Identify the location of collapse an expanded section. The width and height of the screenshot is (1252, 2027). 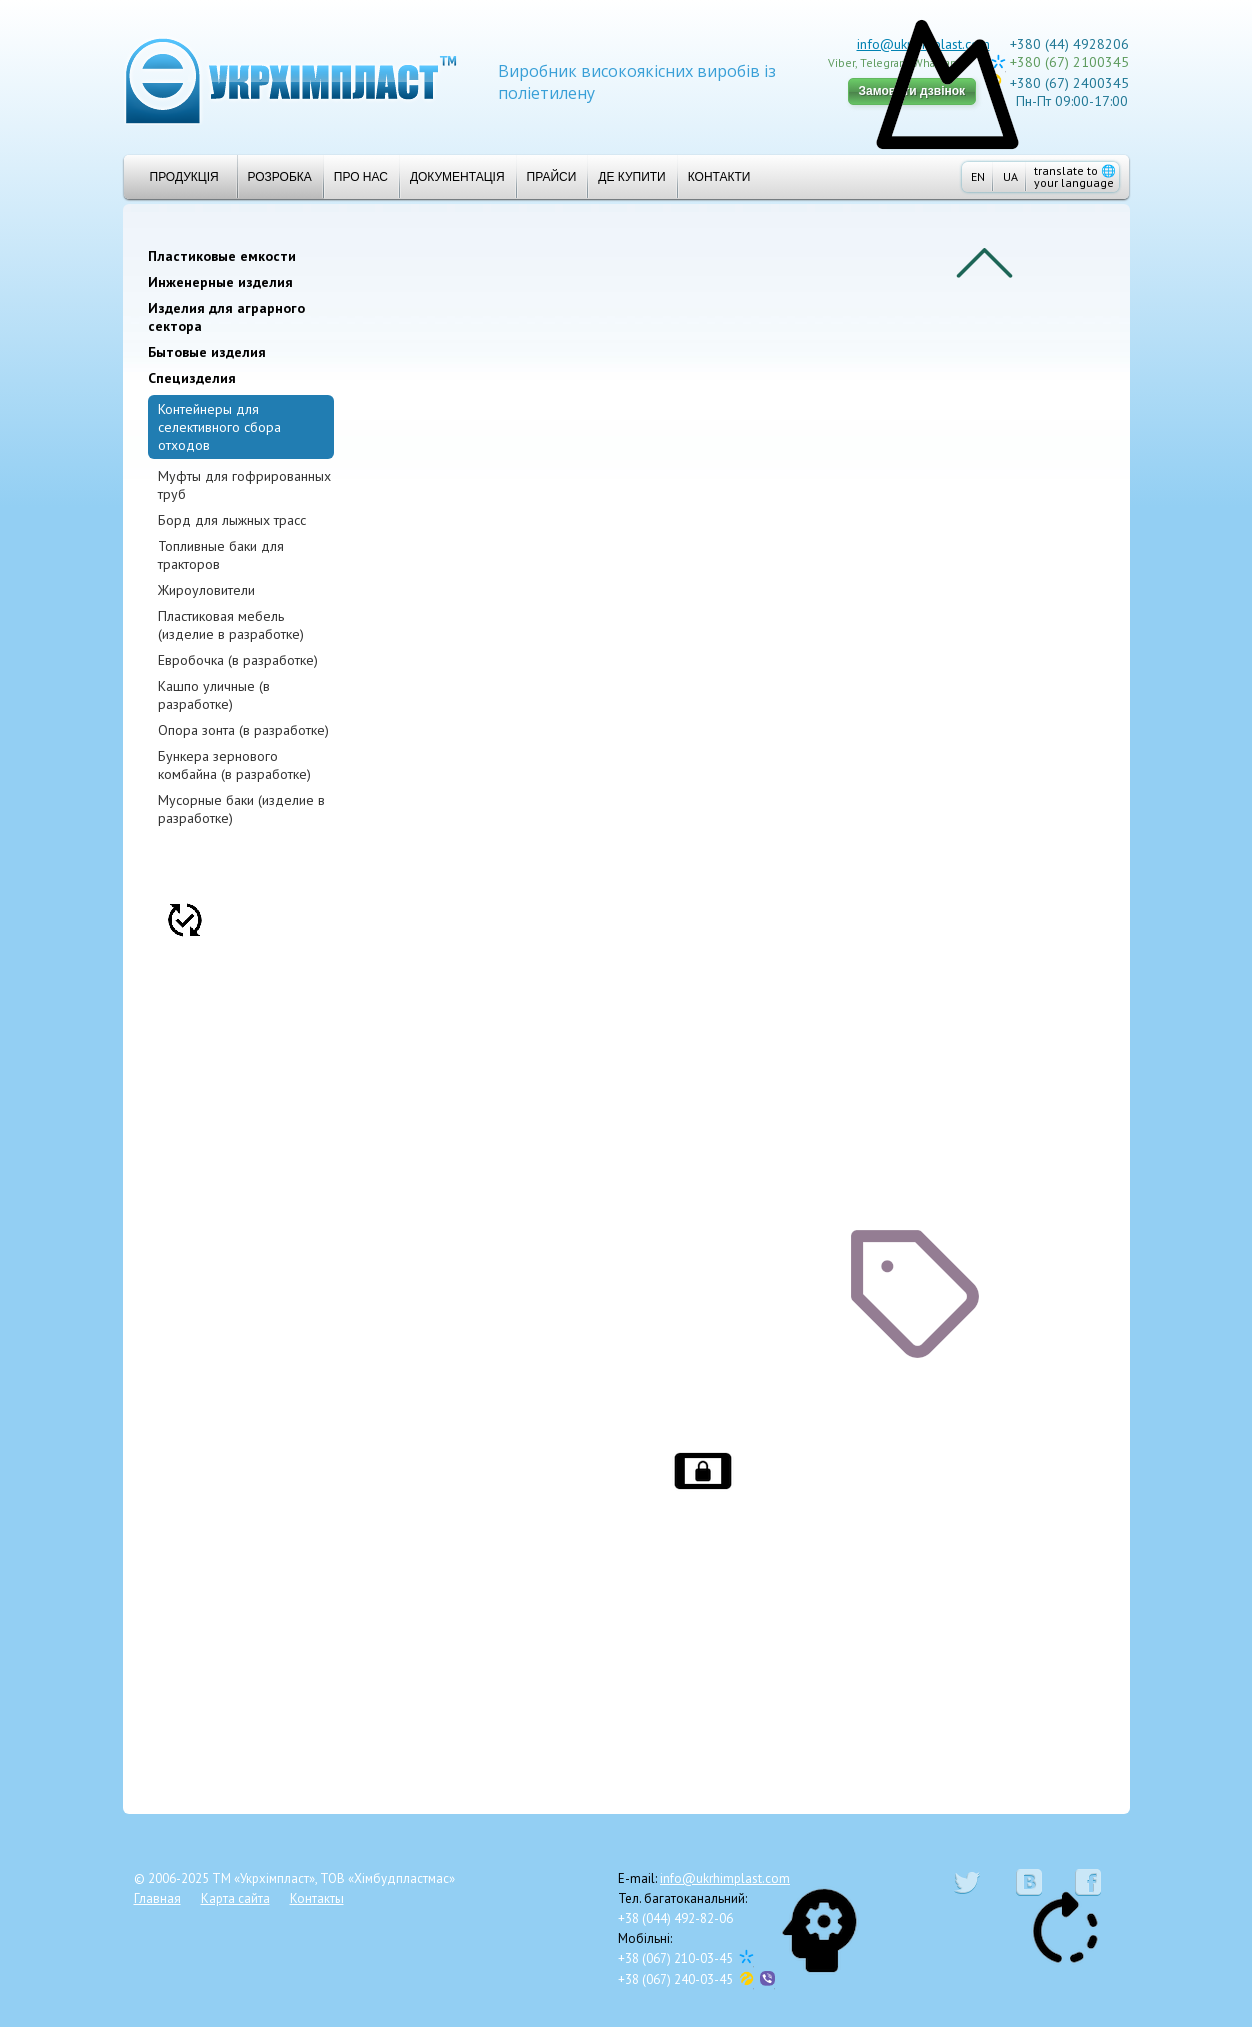
(984, 265).